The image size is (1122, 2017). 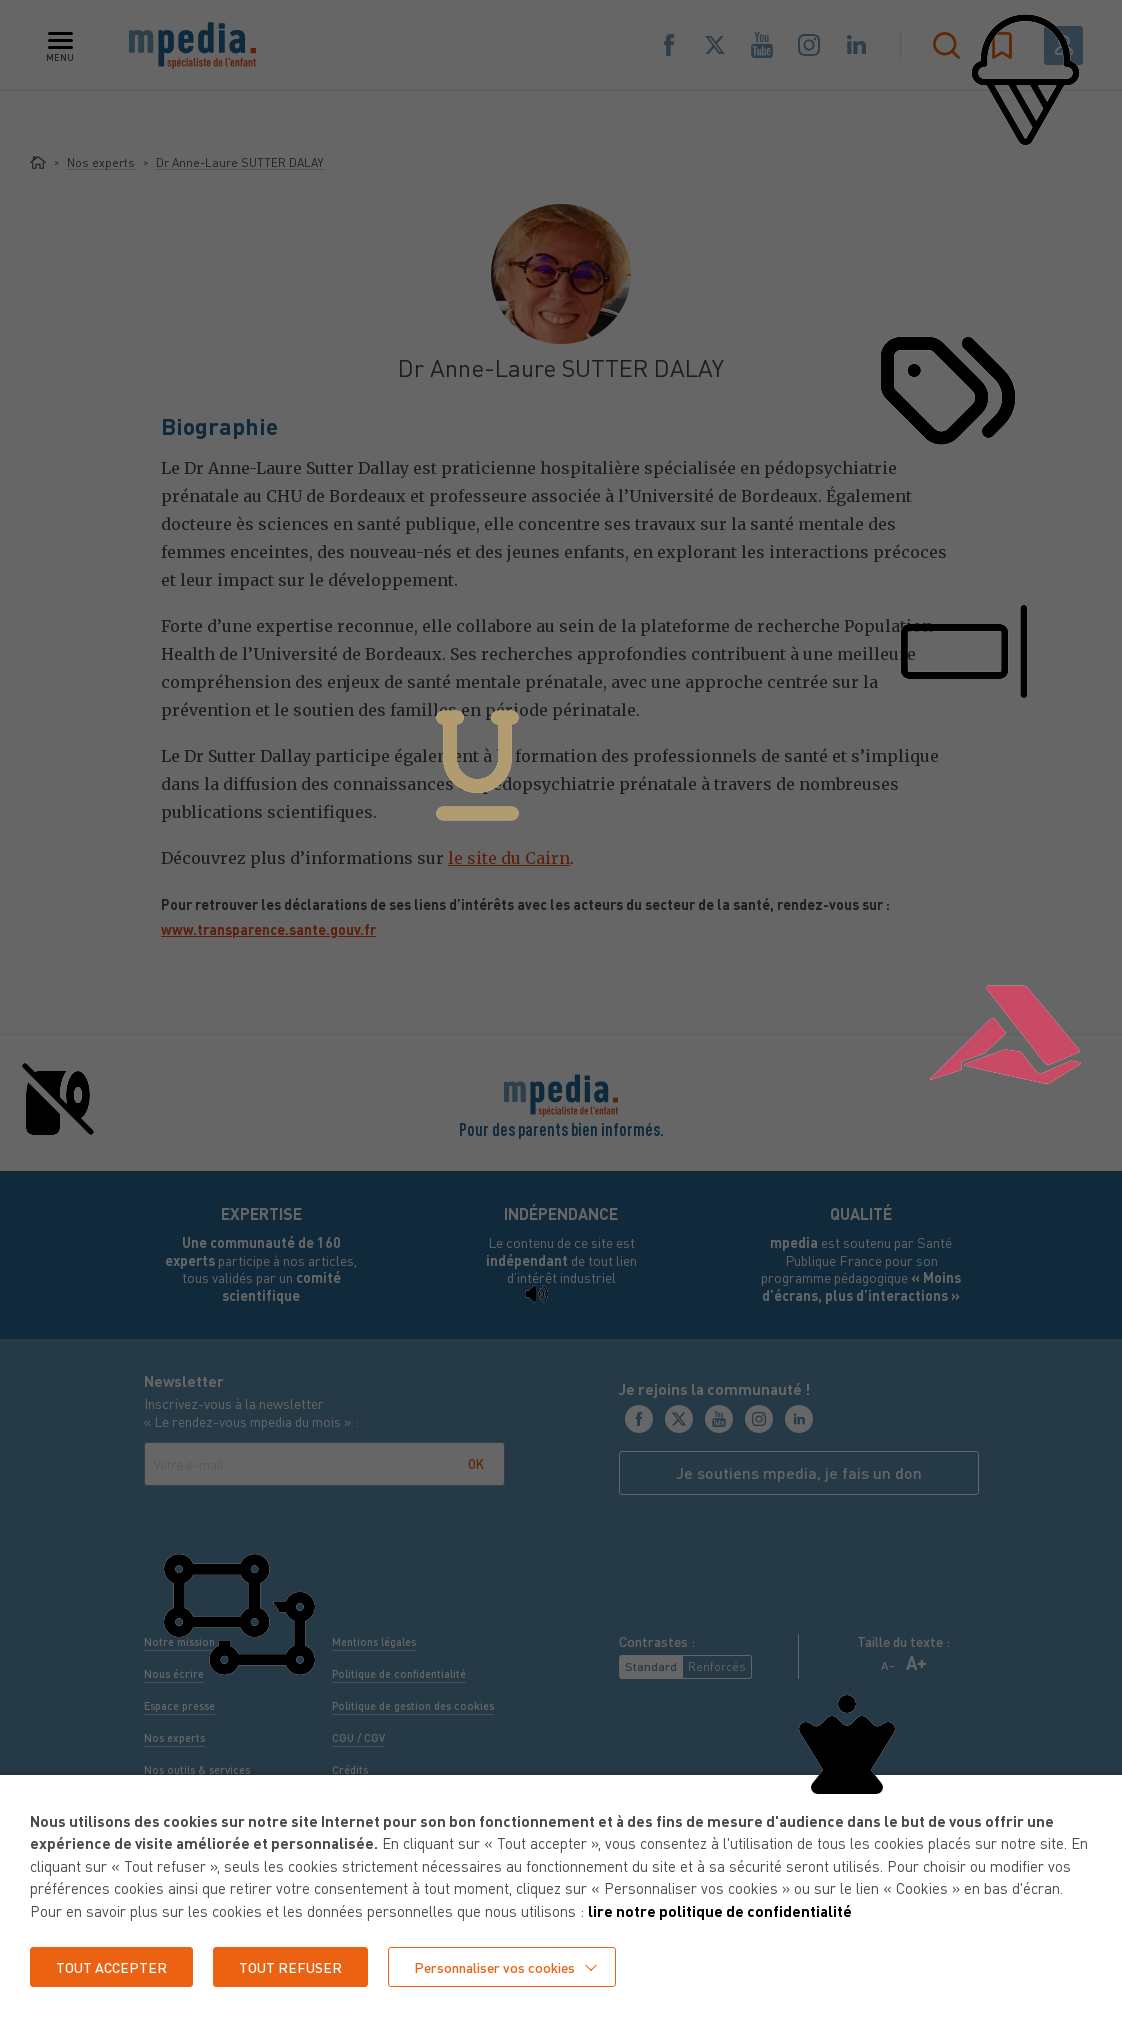 I want to click on increase audio volume, so click(x=536, y=1294).